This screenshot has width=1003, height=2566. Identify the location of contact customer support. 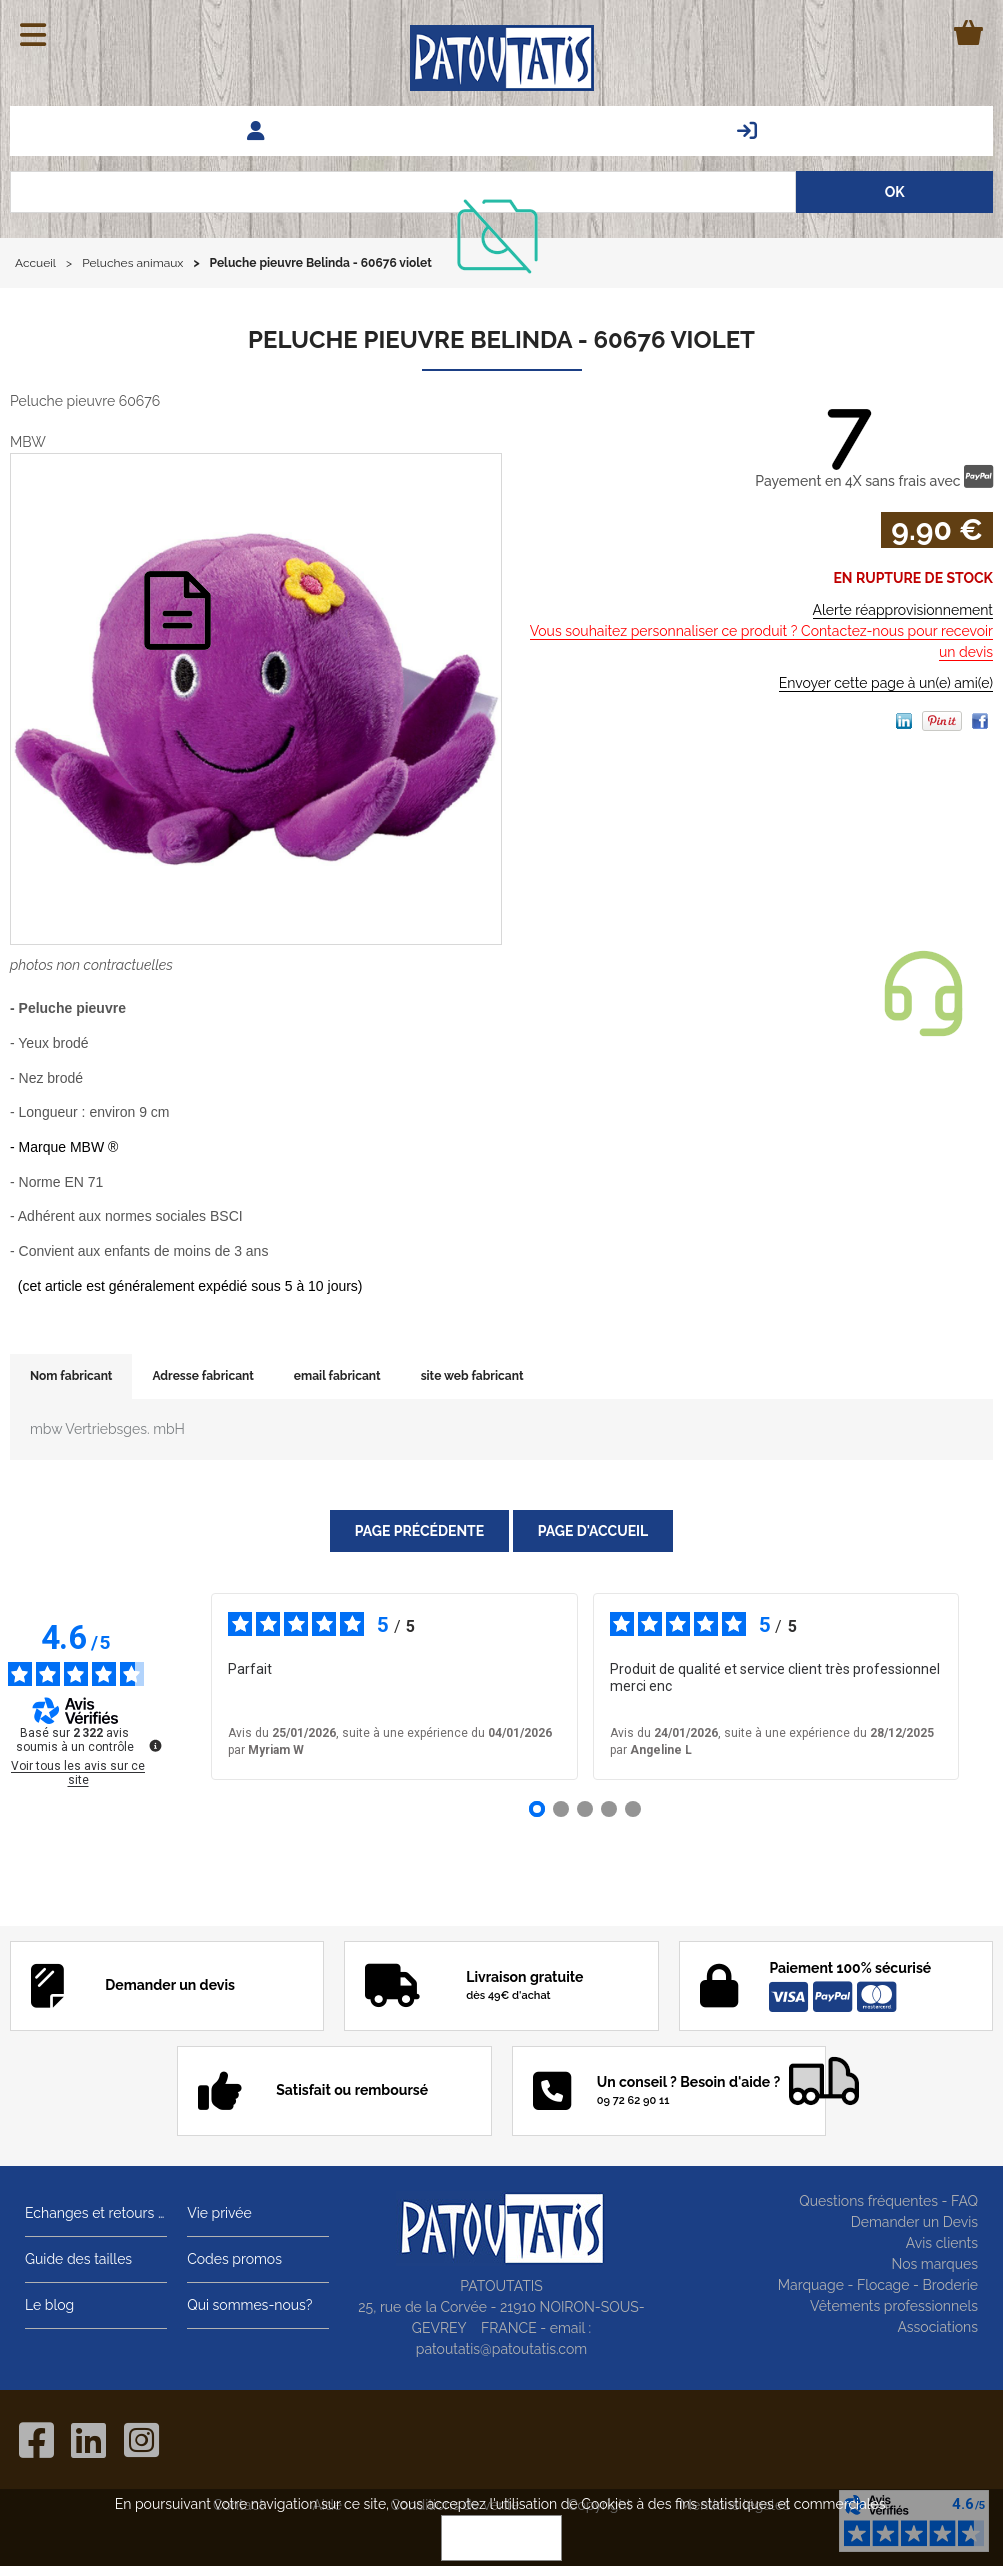
(923, 993).